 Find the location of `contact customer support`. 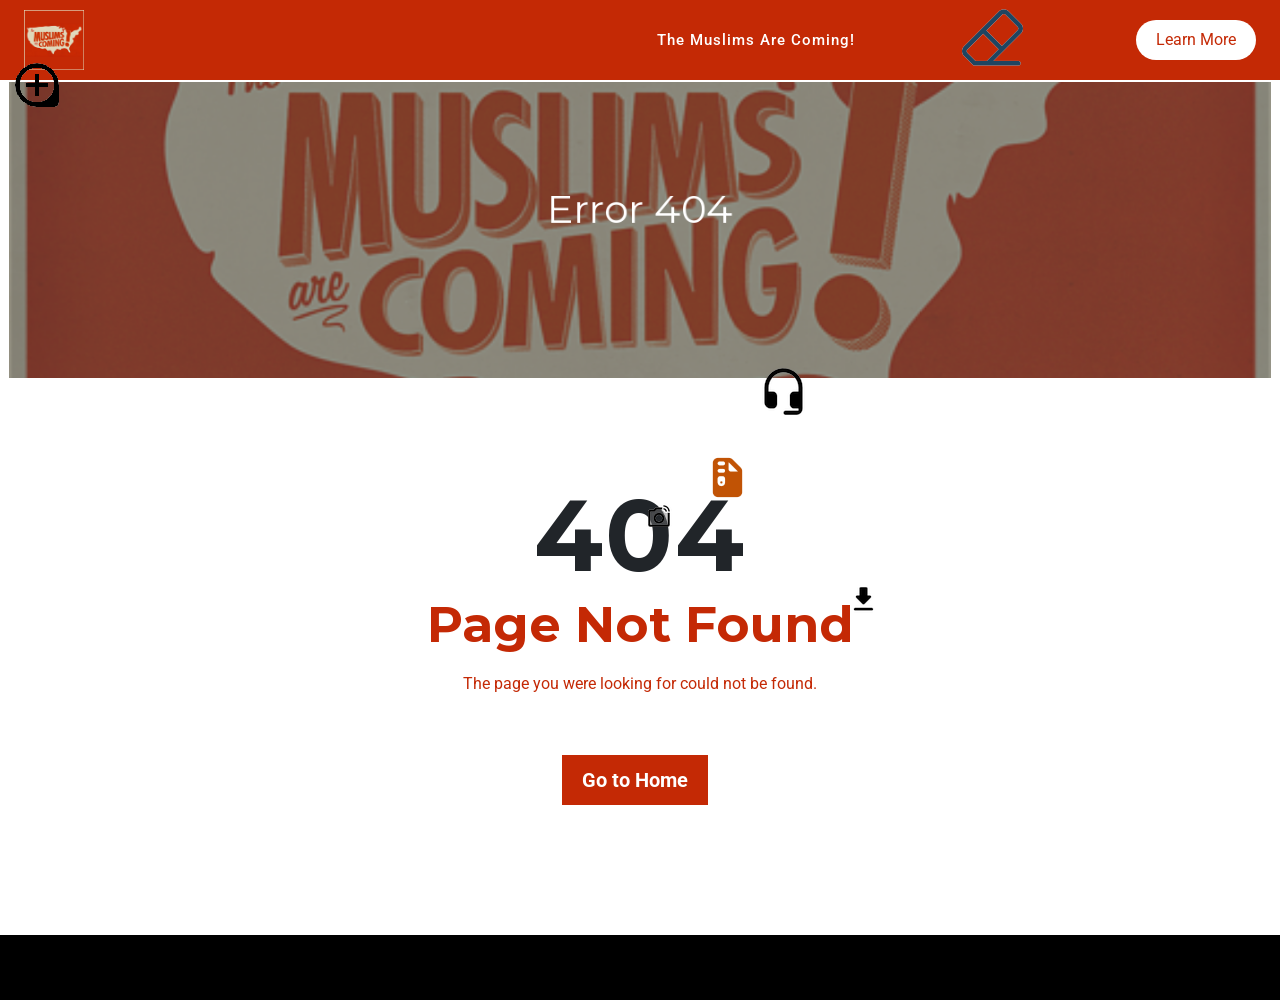

contact customer support is located at coordinates (783, 391).